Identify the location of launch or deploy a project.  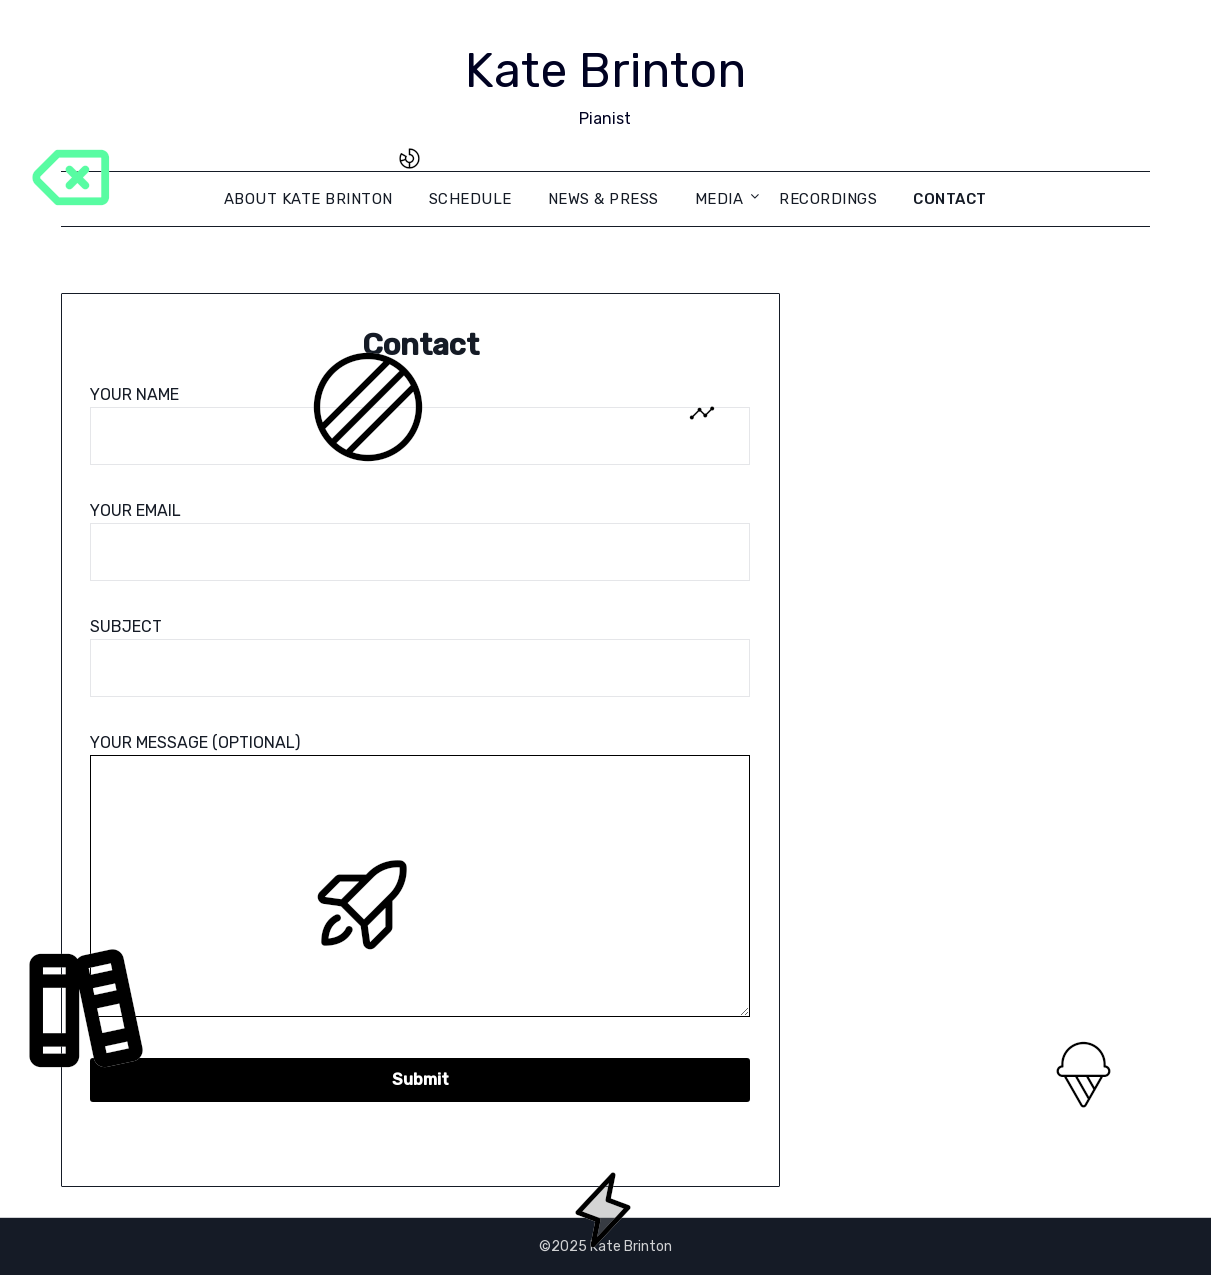
(364, 903).